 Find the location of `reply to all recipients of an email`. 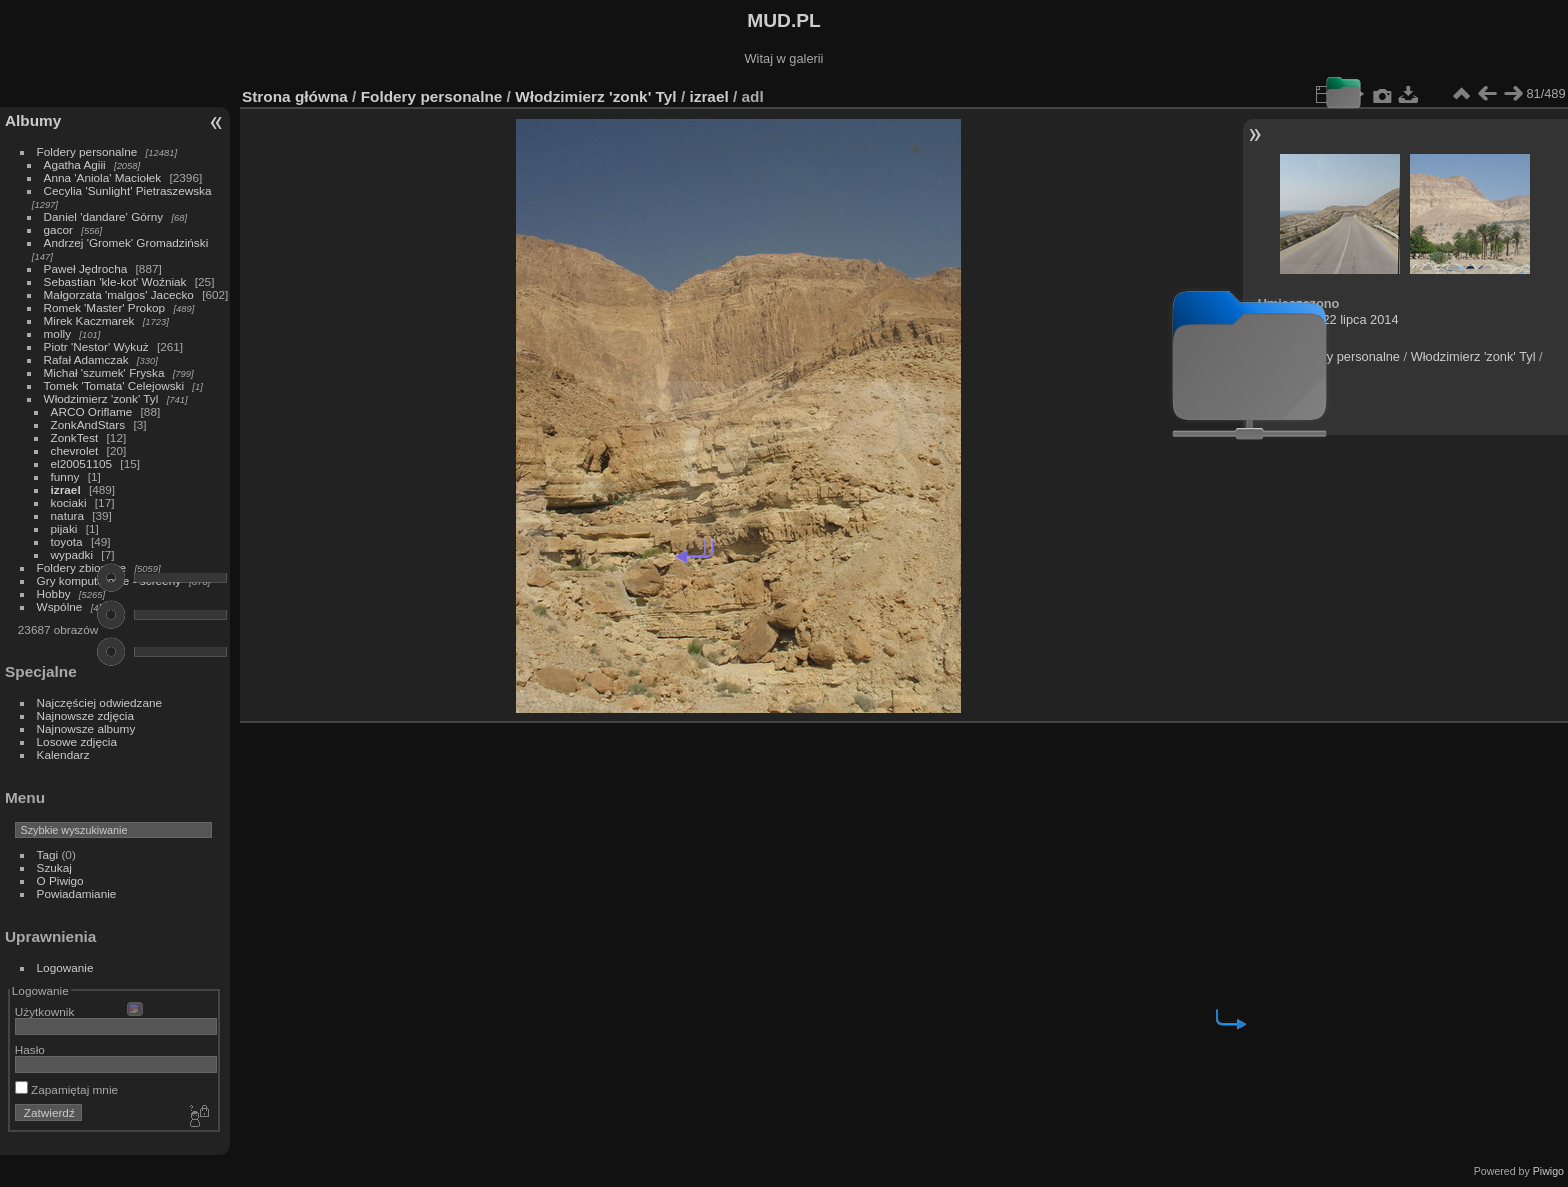

reply to all recipients of an email is located at coordinates (693, 548).